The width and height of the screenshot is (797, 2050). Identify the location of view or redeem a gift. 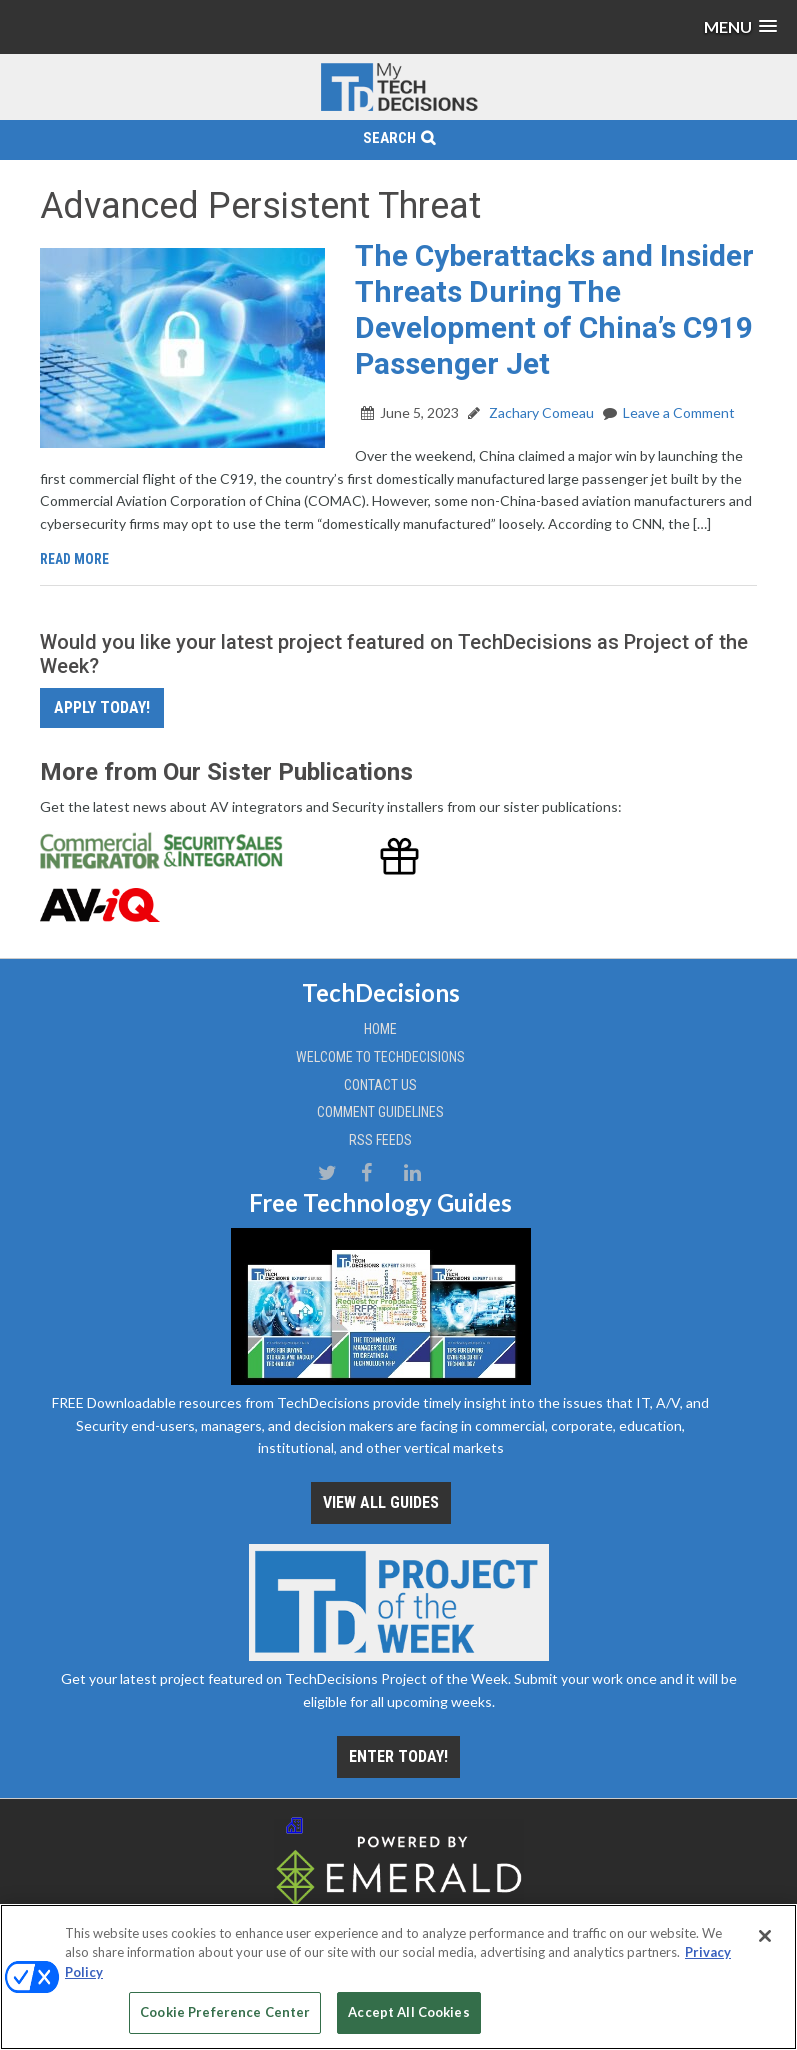
(399, 858).